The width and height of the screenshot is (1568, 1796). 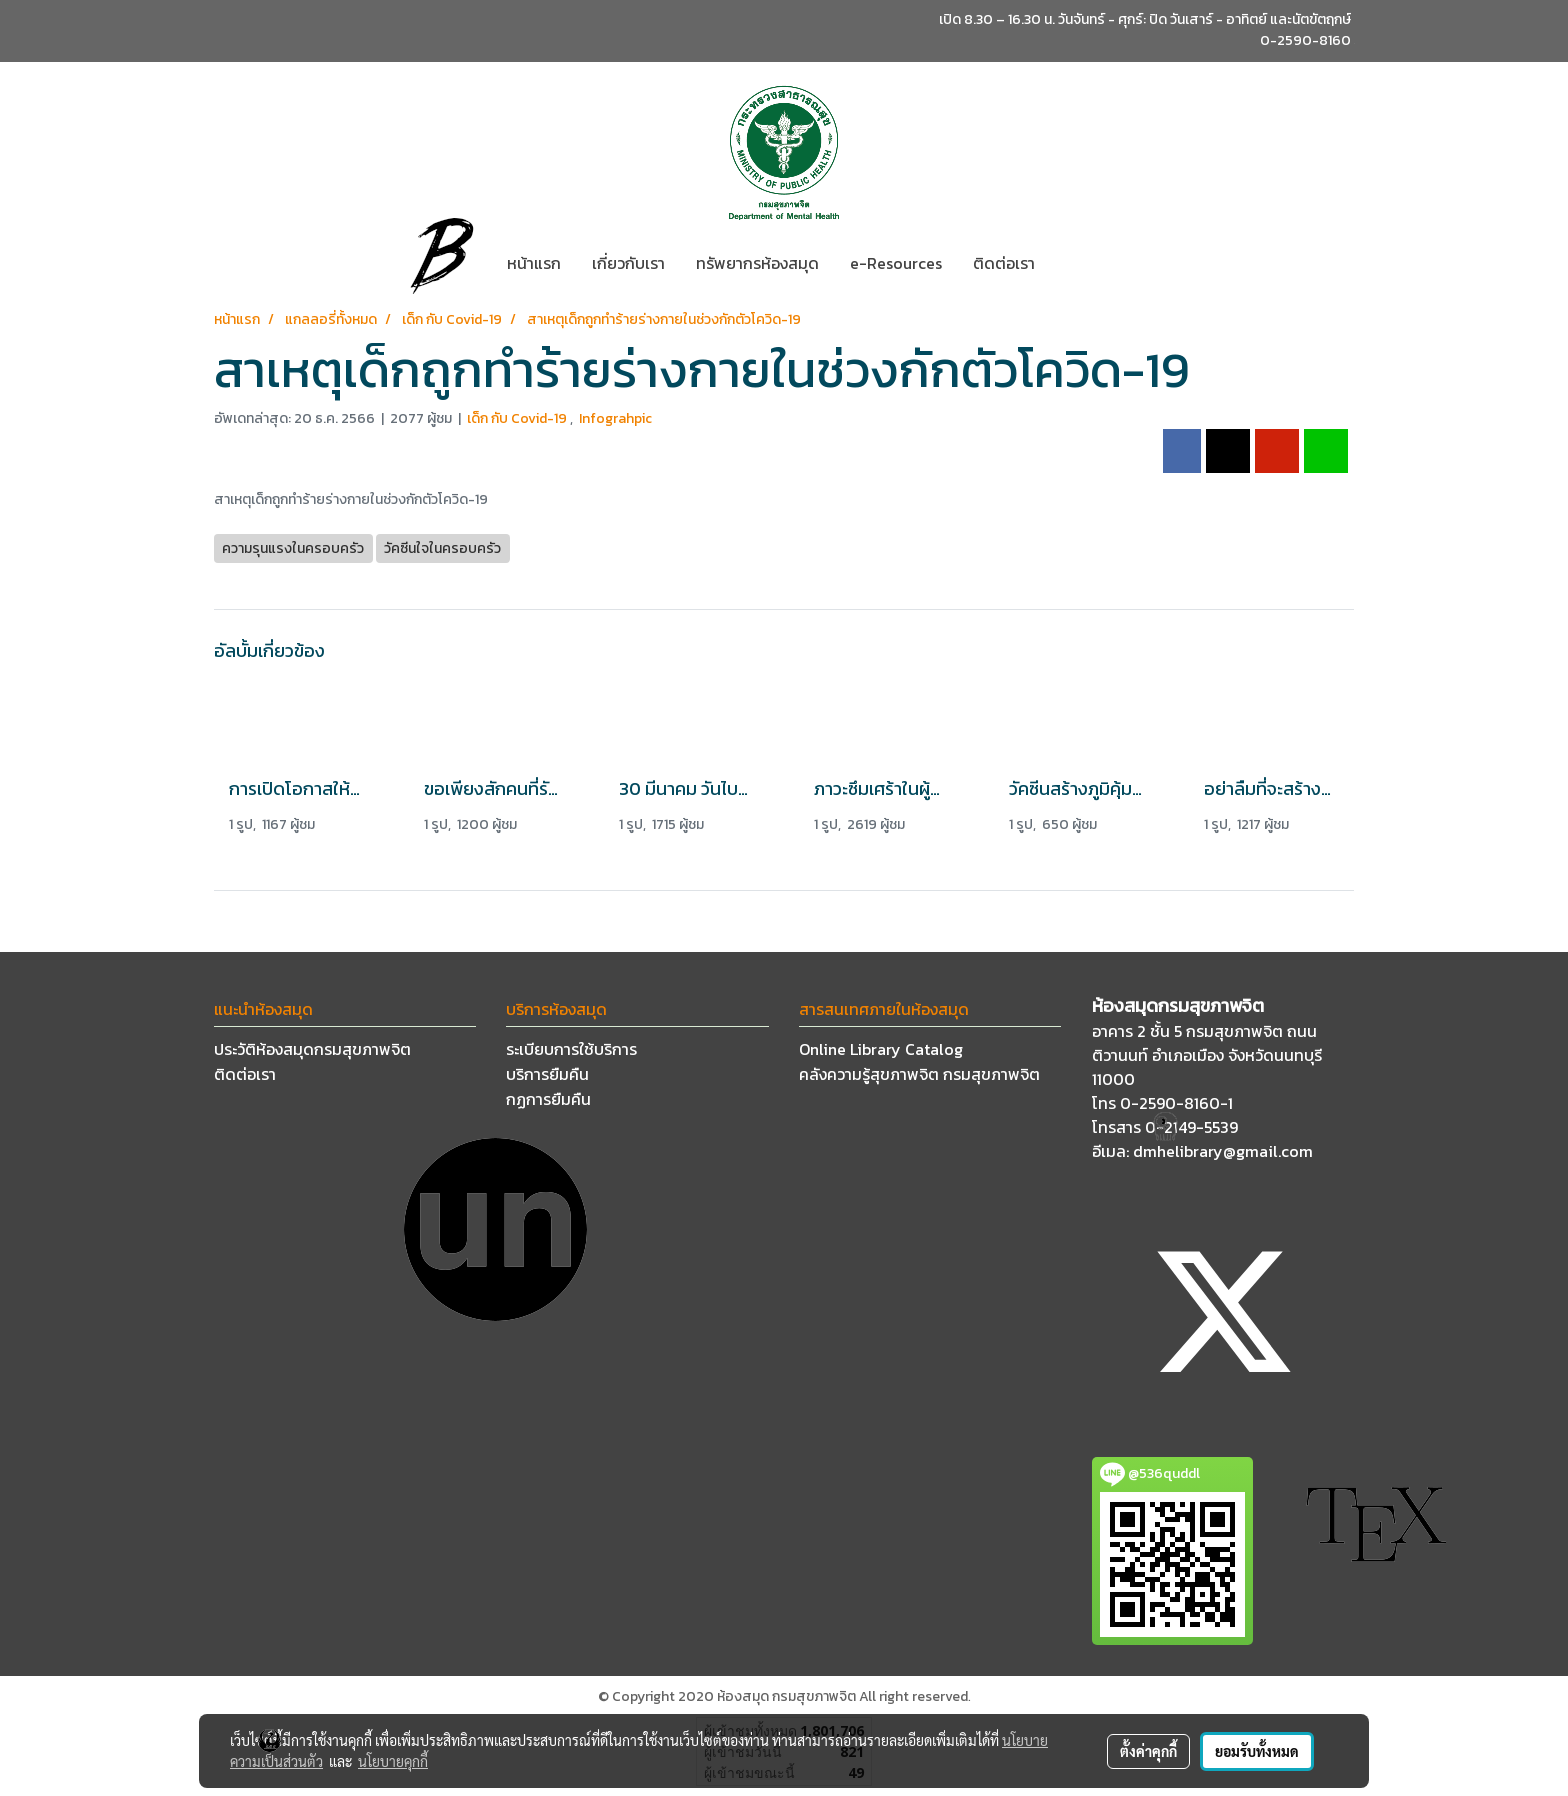 I want to click on babel javascript compiler logo, so click(x=442, y=256).